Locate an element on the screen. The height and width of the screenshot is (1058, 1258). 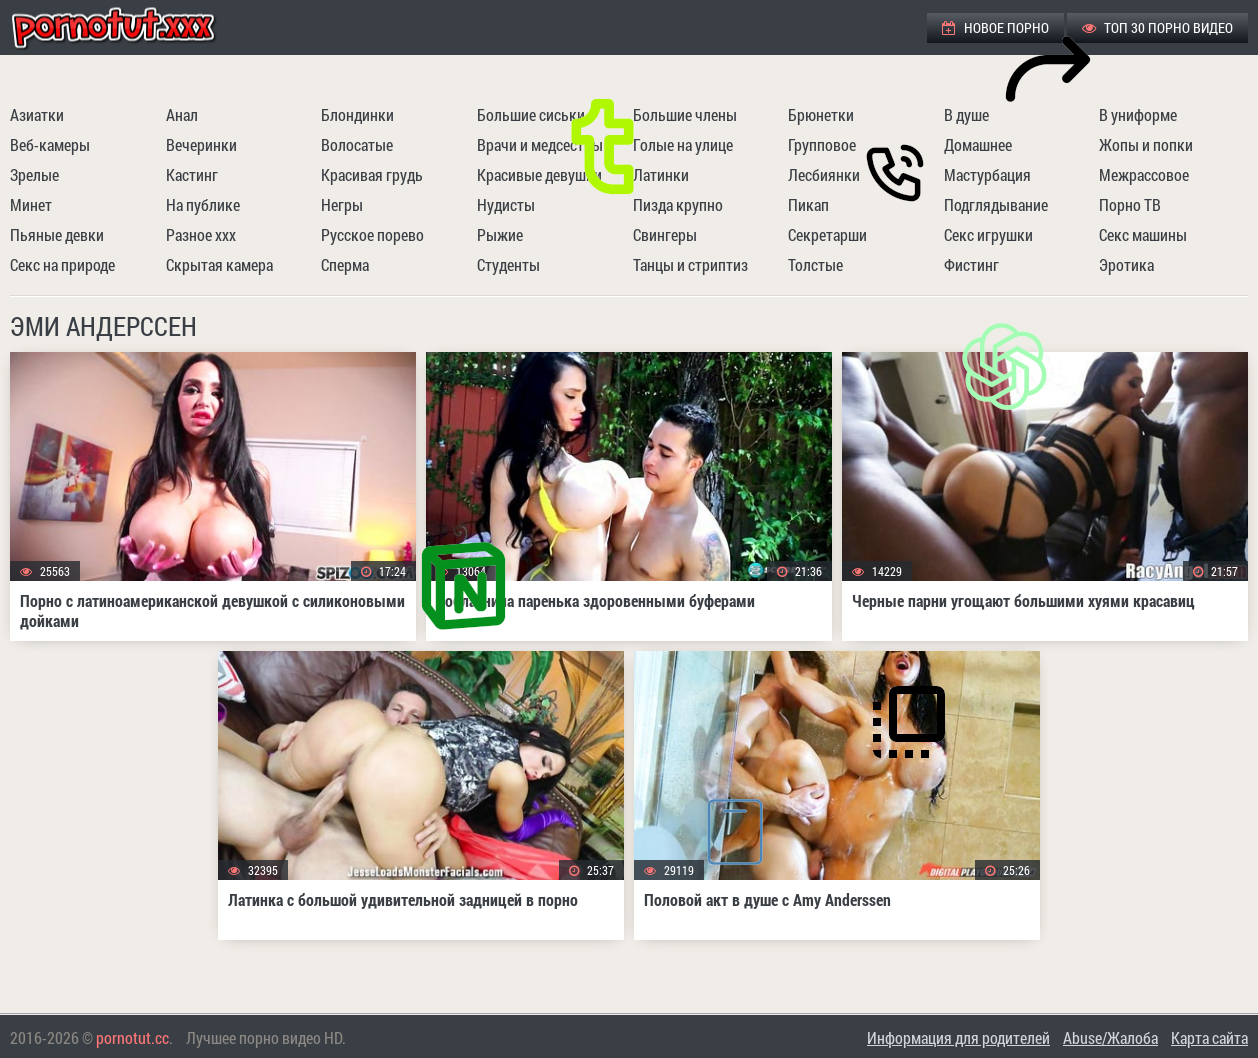
share or forward content is located at coordinates (1048, 69).